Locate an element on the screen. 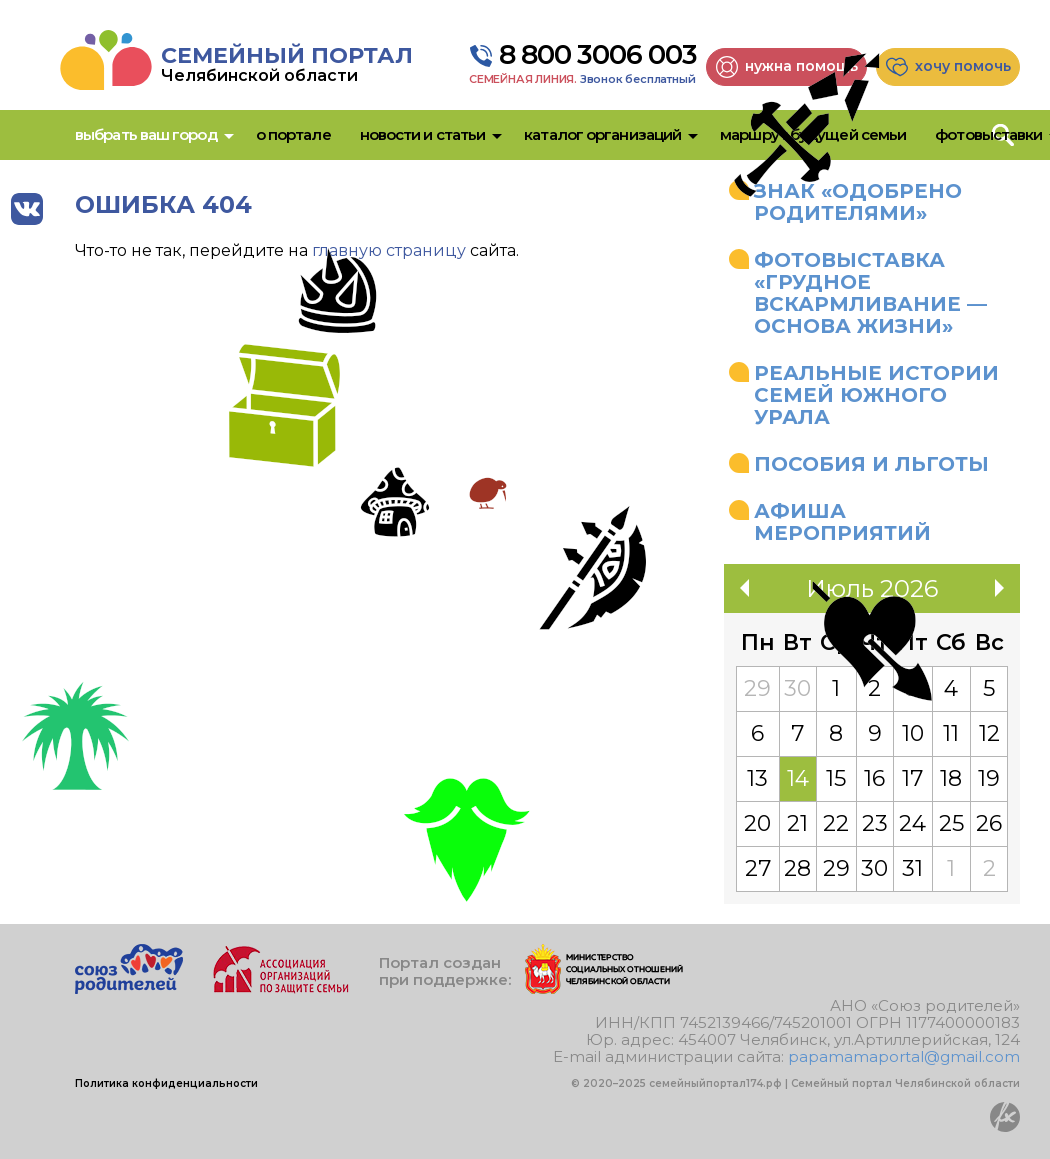 The height and width of the screenshot is (1159, 1050). indicates a broken or destroyed weapon is located at coordinates (805, 126).